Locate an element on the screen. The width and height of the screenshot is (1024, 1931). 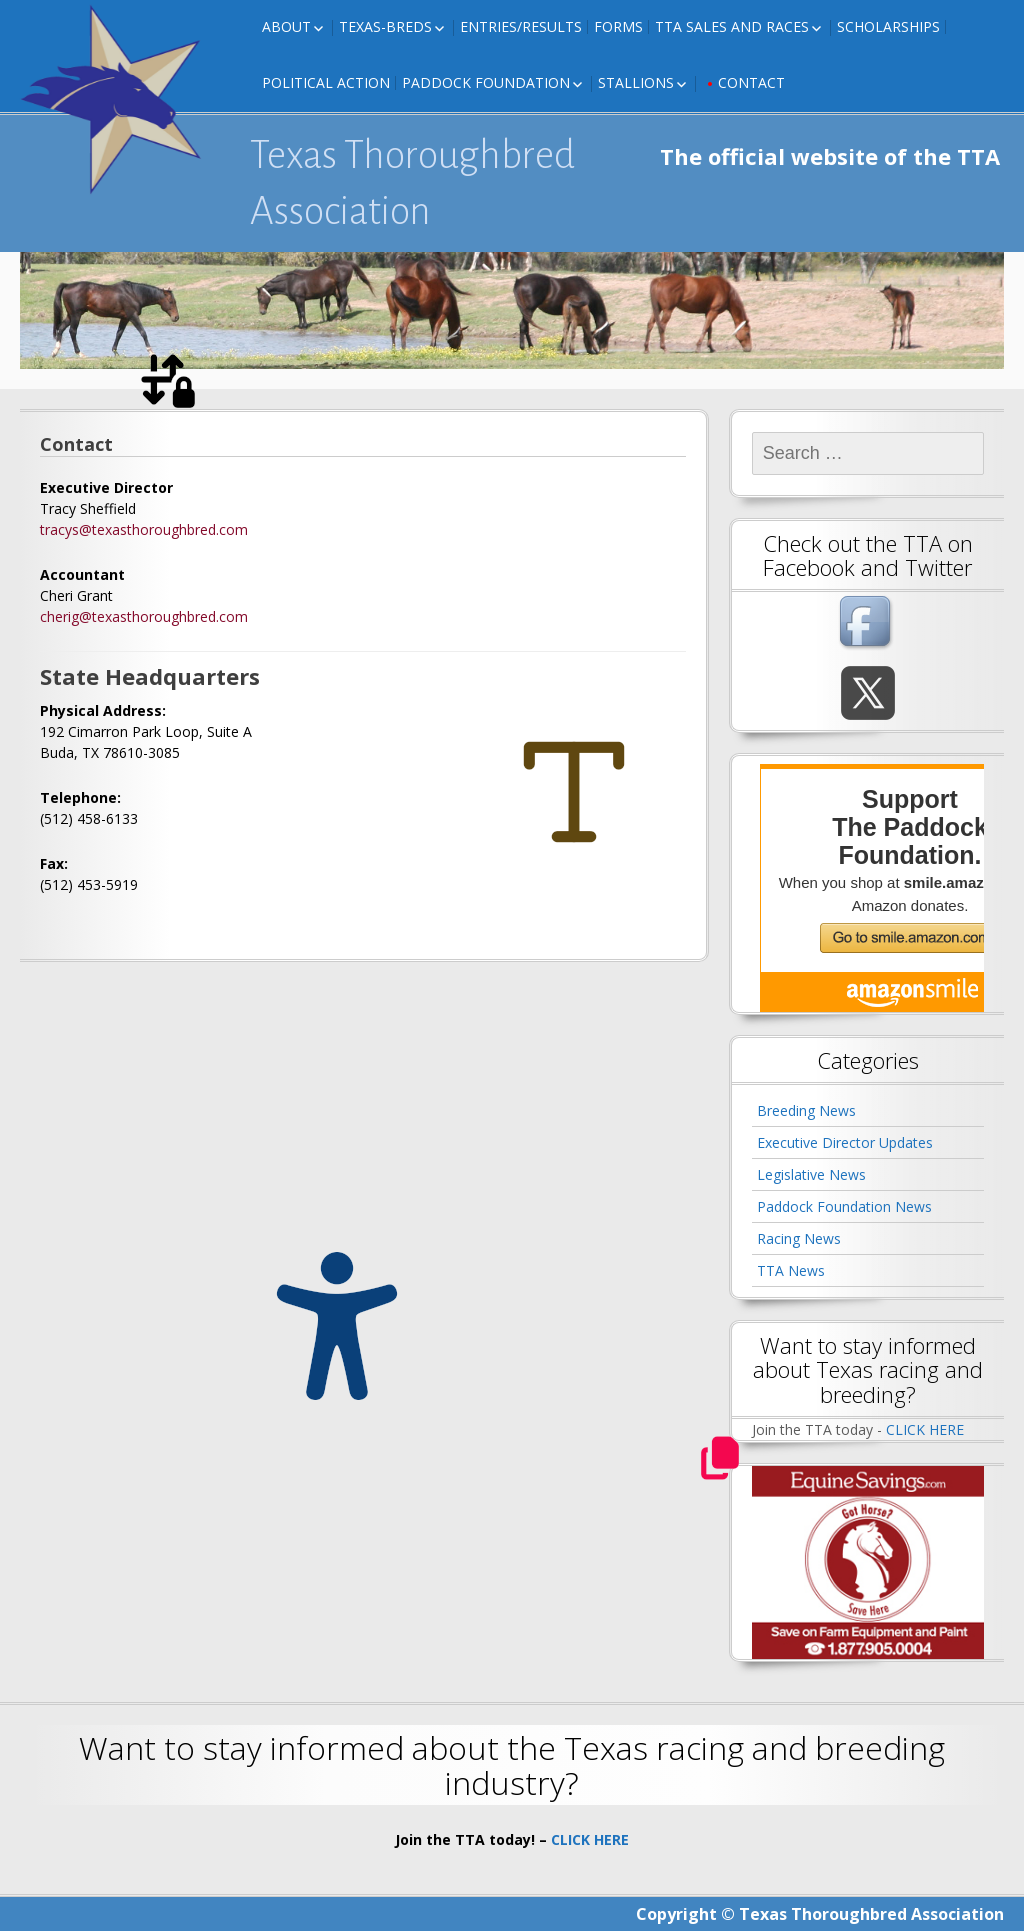
copy to clipboard is located at coordinates (720, 1458).